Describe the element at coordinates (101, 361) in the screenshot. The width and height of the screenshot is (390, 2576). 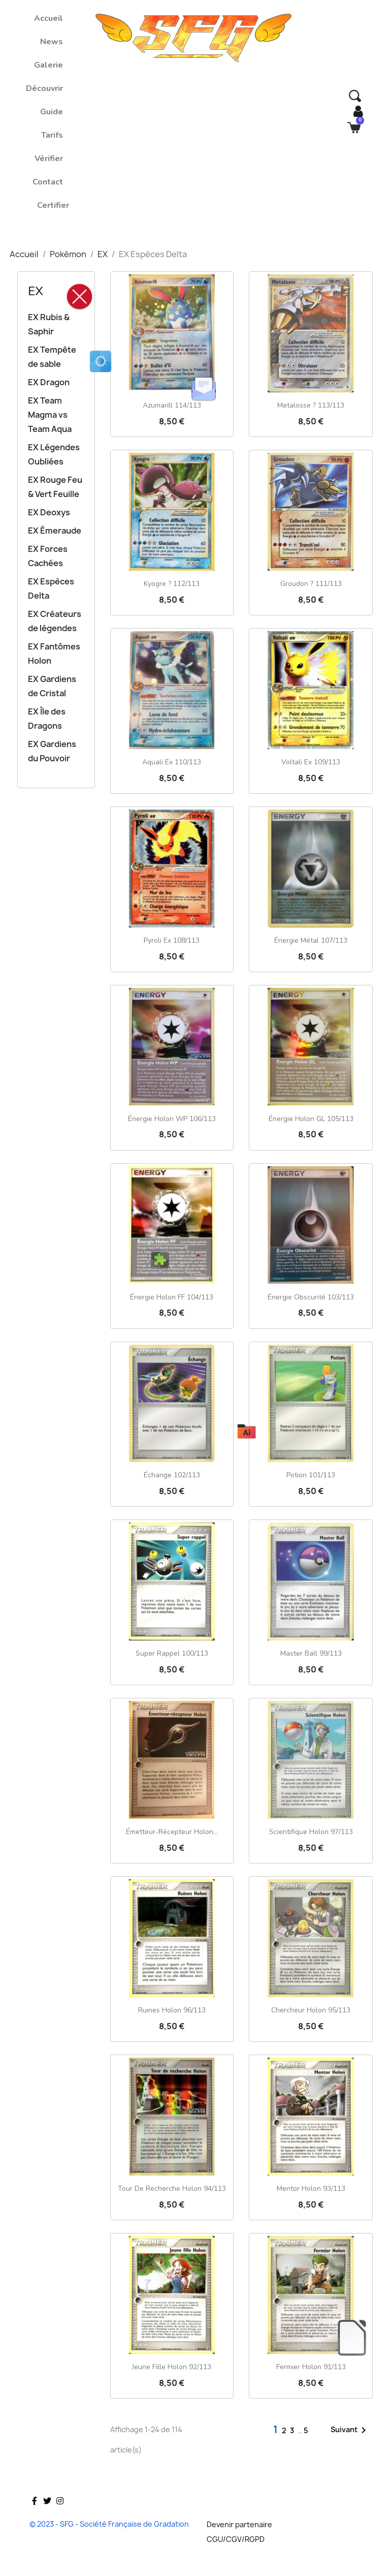
I see `access system runtime components` at that location.